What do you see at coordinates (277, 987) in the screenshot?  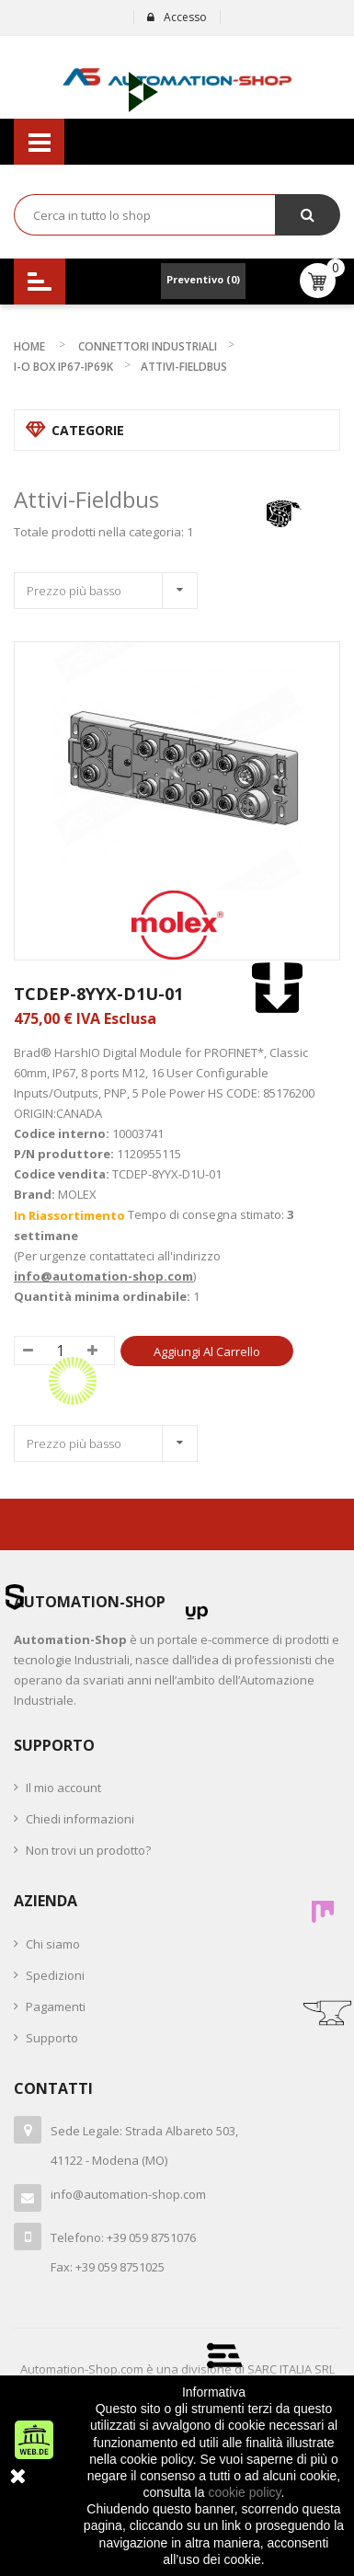 I see `open transmission torrent client` at bounding box center [277, 987].